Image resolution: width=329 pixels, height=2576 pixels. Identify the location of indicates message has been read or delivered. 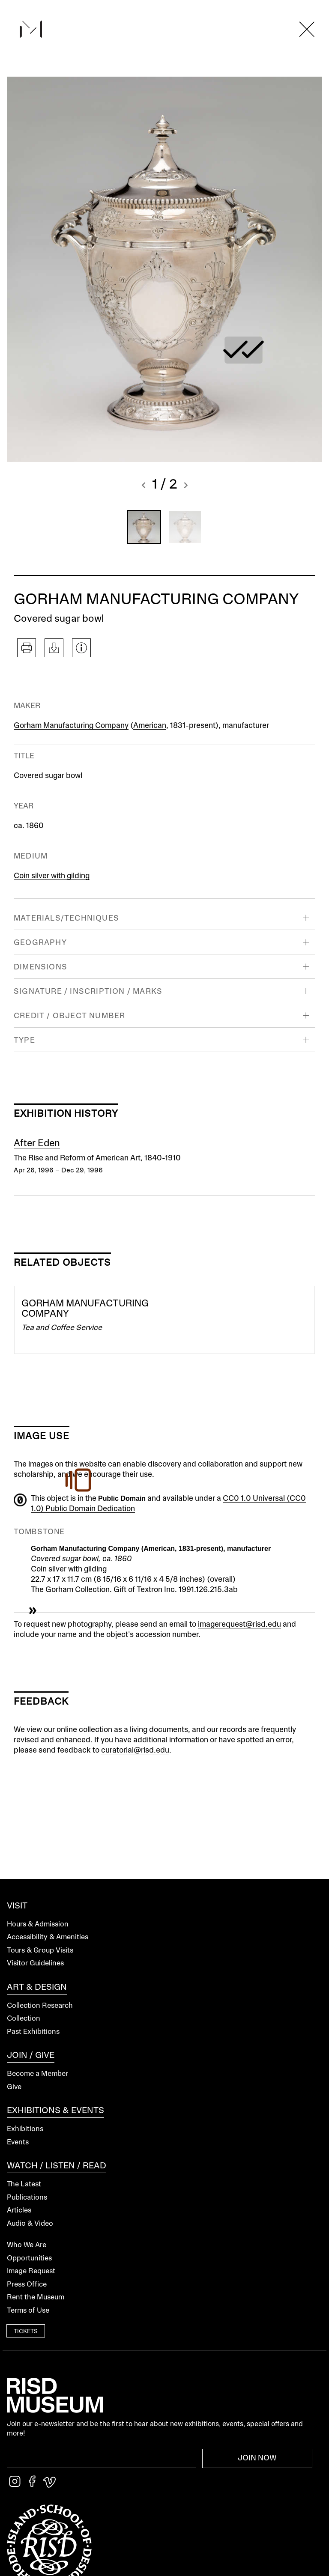
(243, 350).